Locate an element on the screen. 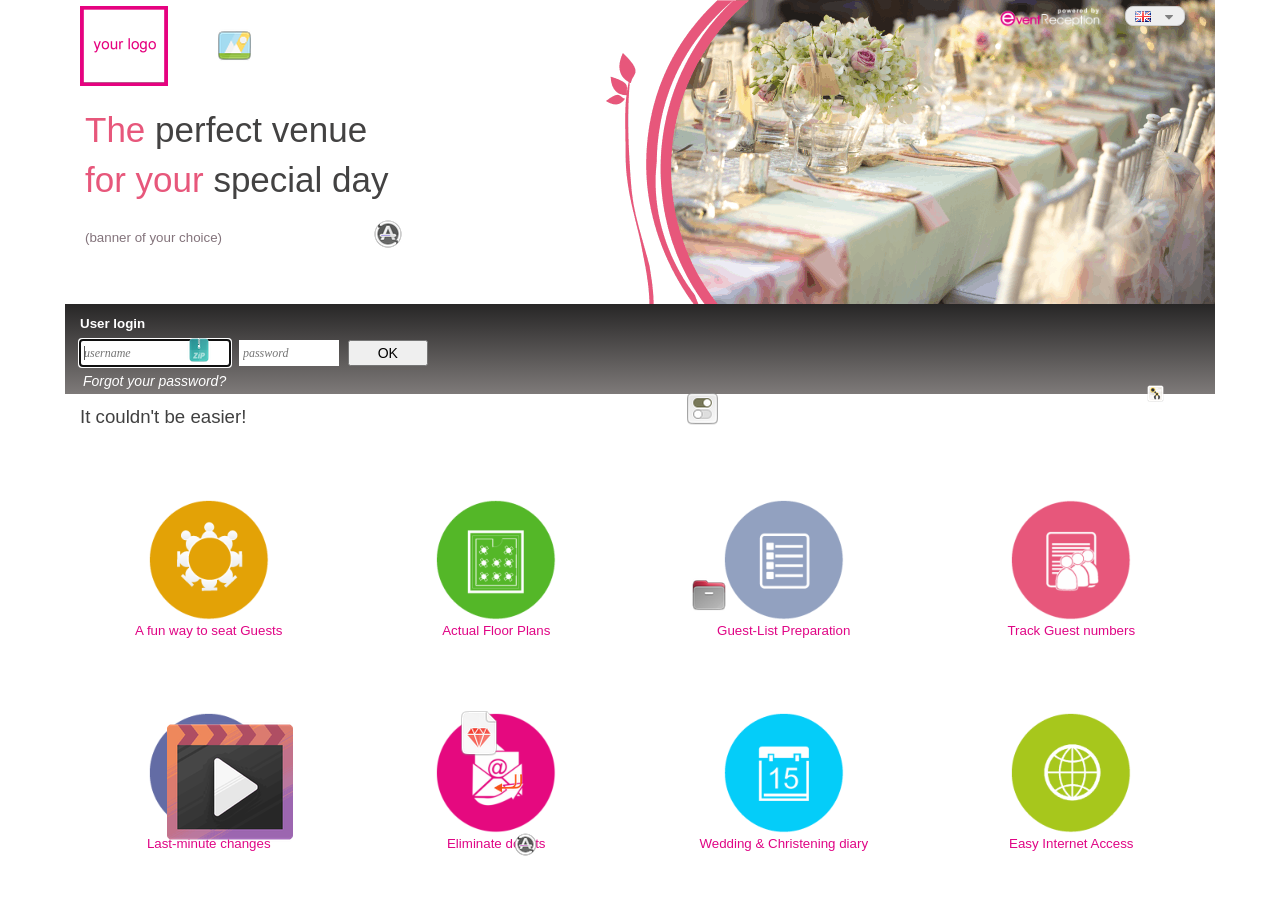 This screenshot has width=1280, height=912. open the tv or video streaming app is located at coordinates (230, 782).